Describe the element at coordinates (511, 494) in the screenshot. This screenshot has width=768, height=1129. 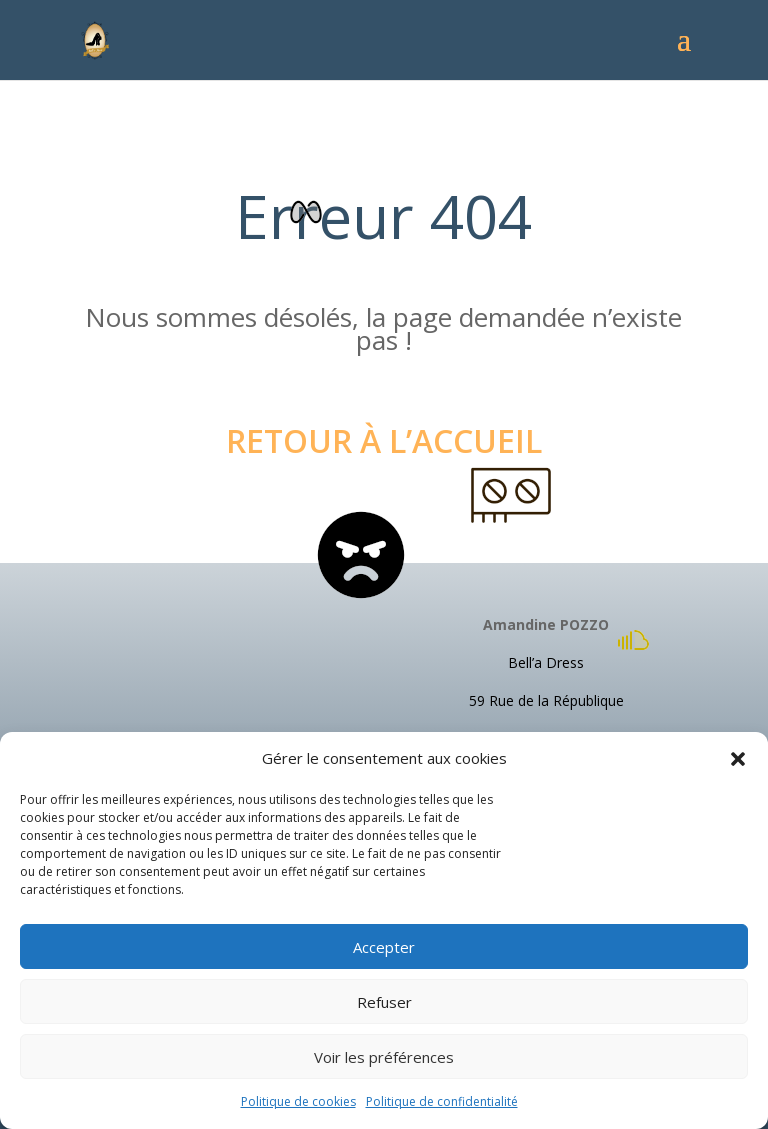
I see `view graphics card or GPU information` at that location.